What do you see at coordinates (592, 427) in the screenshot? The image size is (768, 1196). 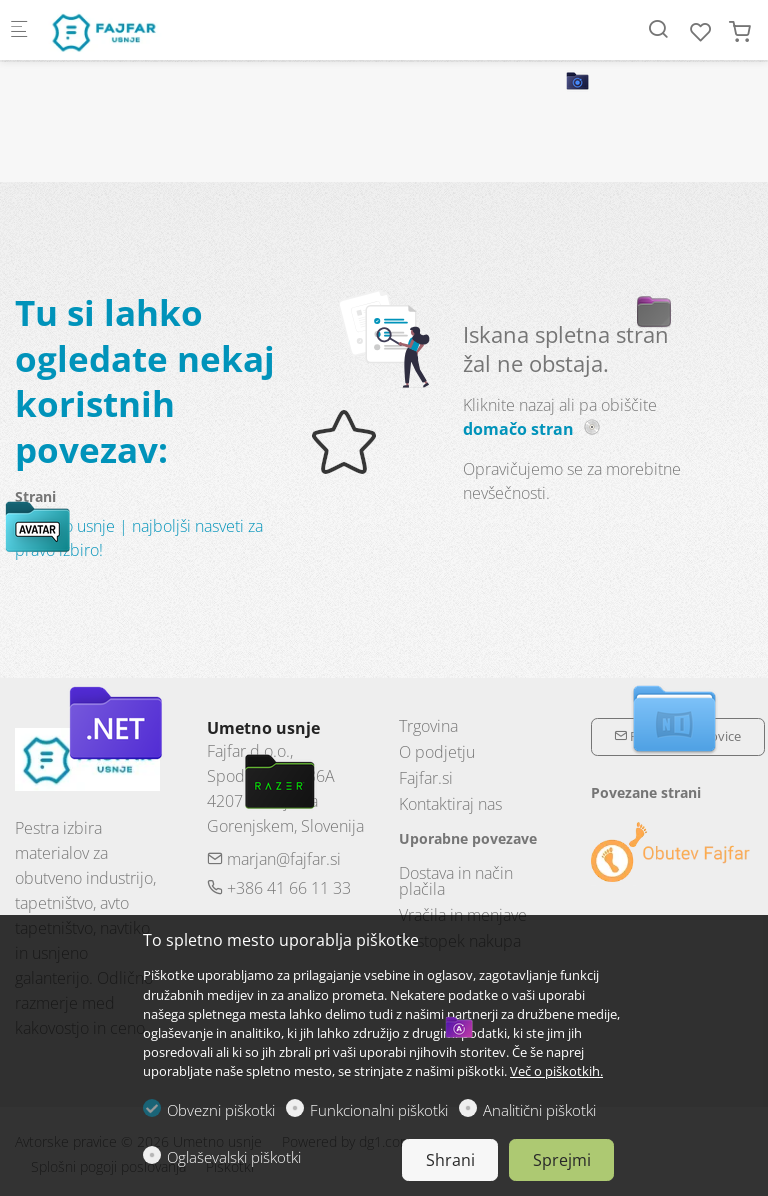 I see `indicates a blu-ray disc drive or media` at bounding box center [592, 427].